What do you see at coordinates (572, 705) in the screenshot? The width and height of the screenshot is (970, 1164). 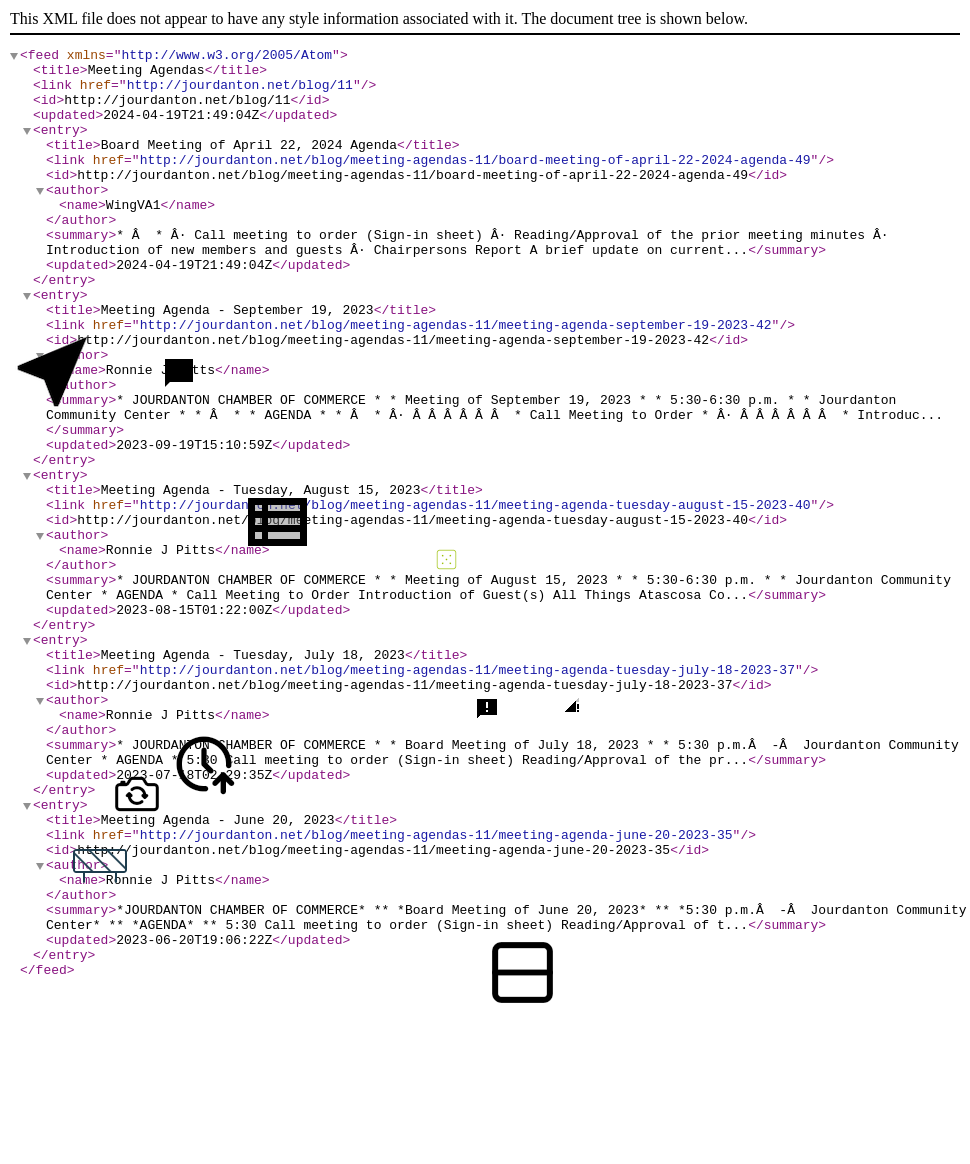 I see `indicates cellular signal with no internet connection` at bounding box center [572, 705].